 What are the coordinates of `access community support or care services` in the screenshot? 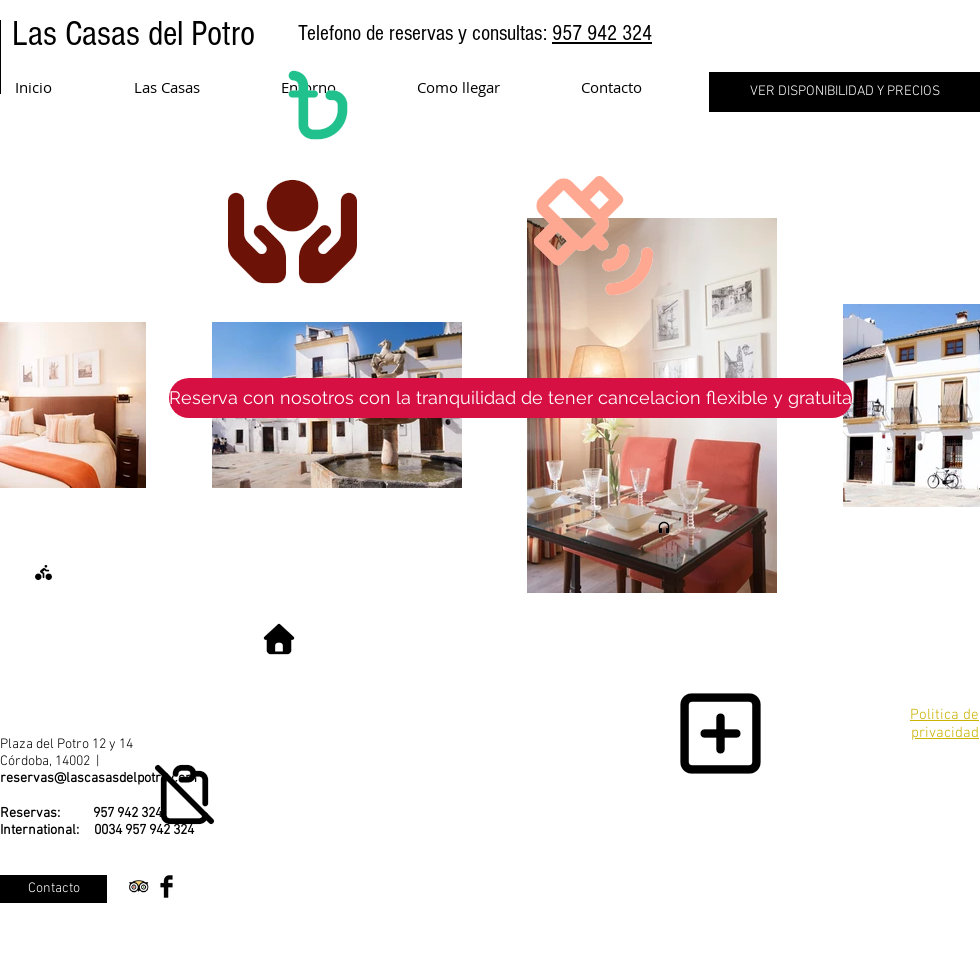 It's located at (292, 231).